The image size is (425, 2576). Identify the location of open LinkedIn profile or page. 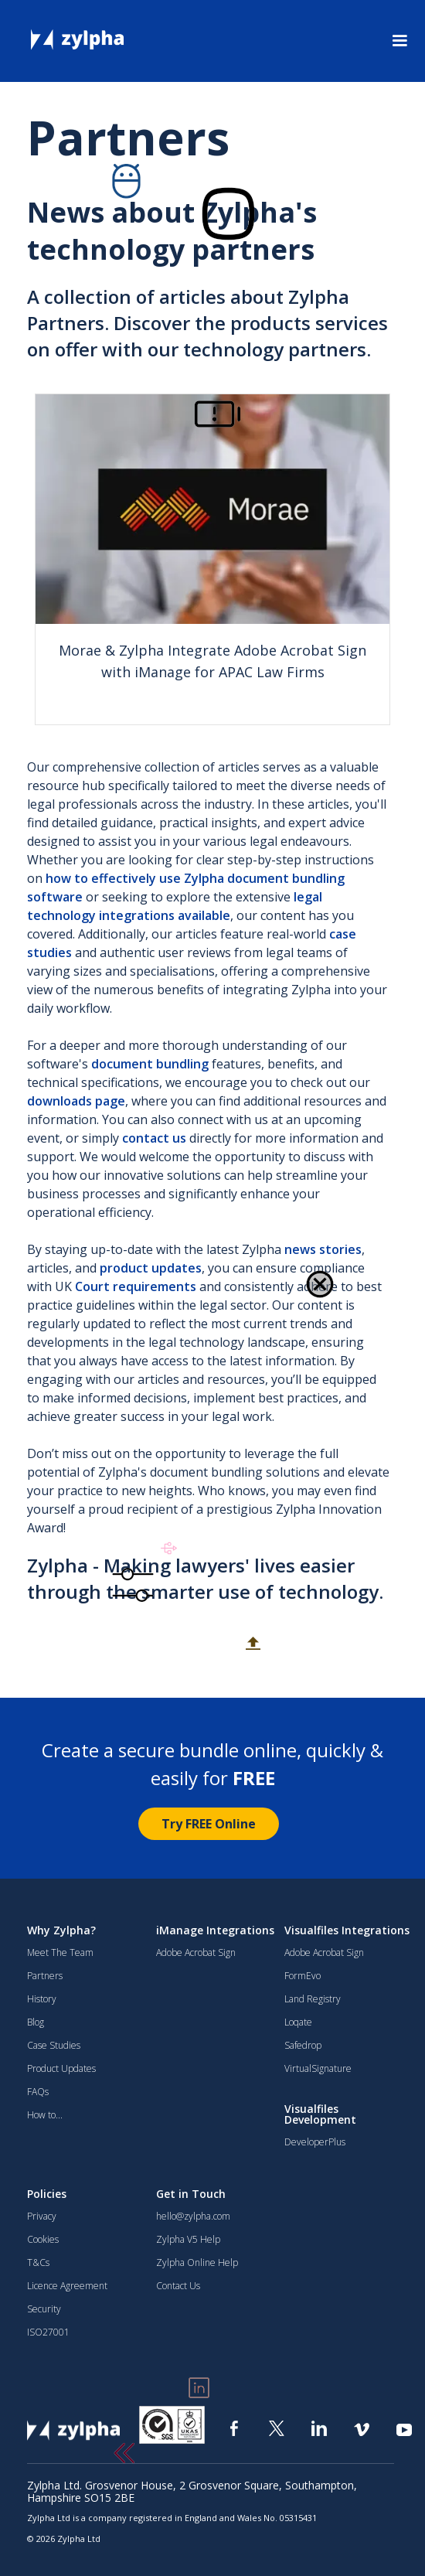
(199, 2387).